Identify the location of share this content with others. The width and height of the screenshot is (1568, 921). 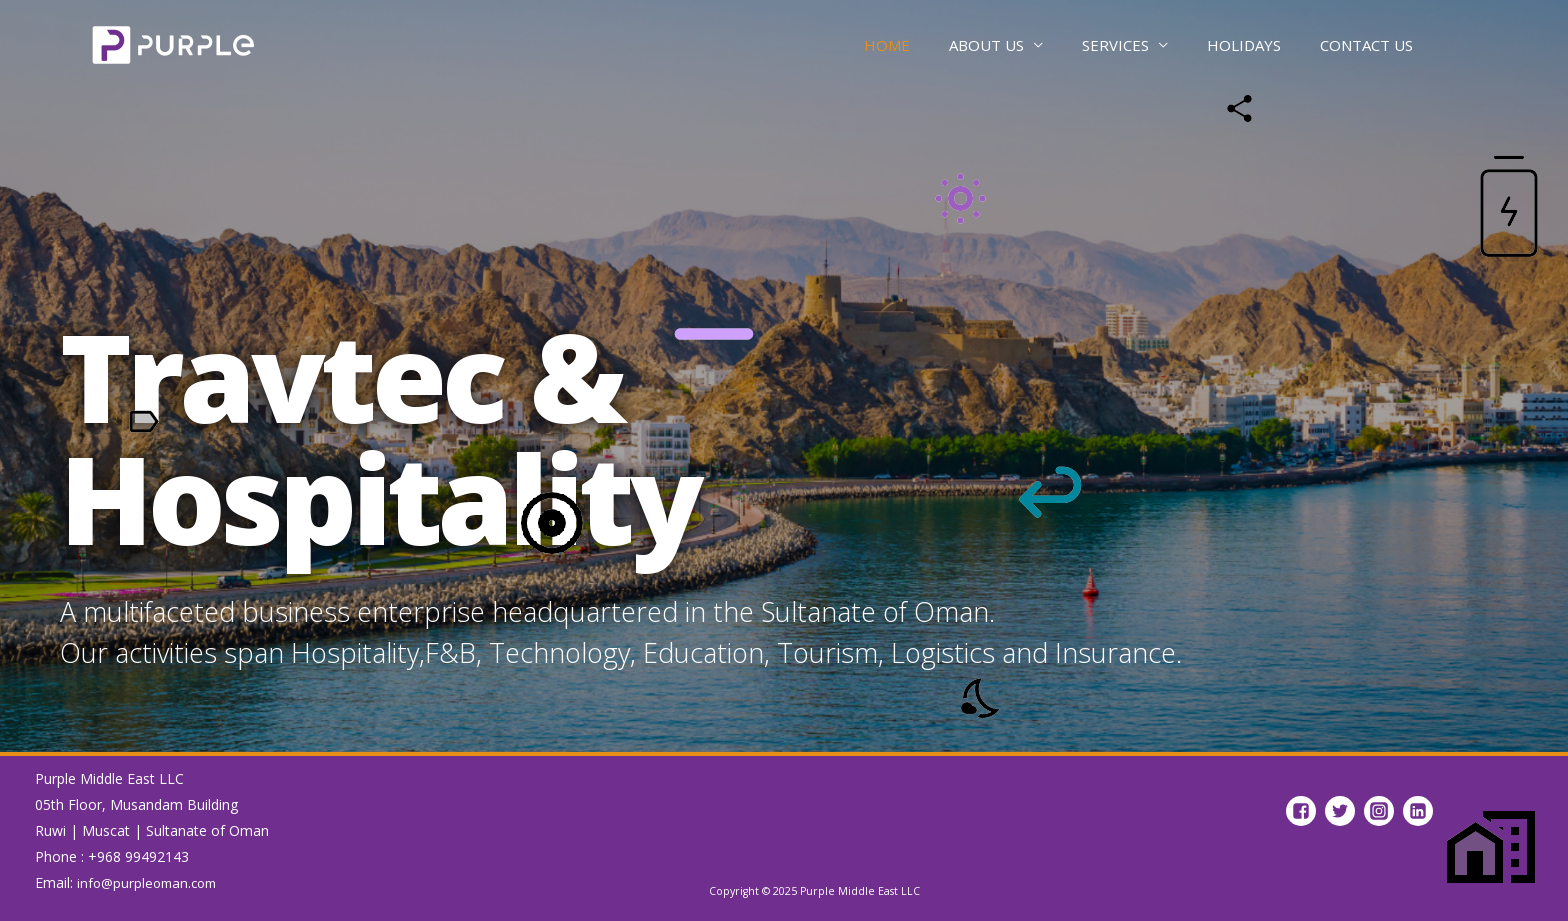
(1239, 108).